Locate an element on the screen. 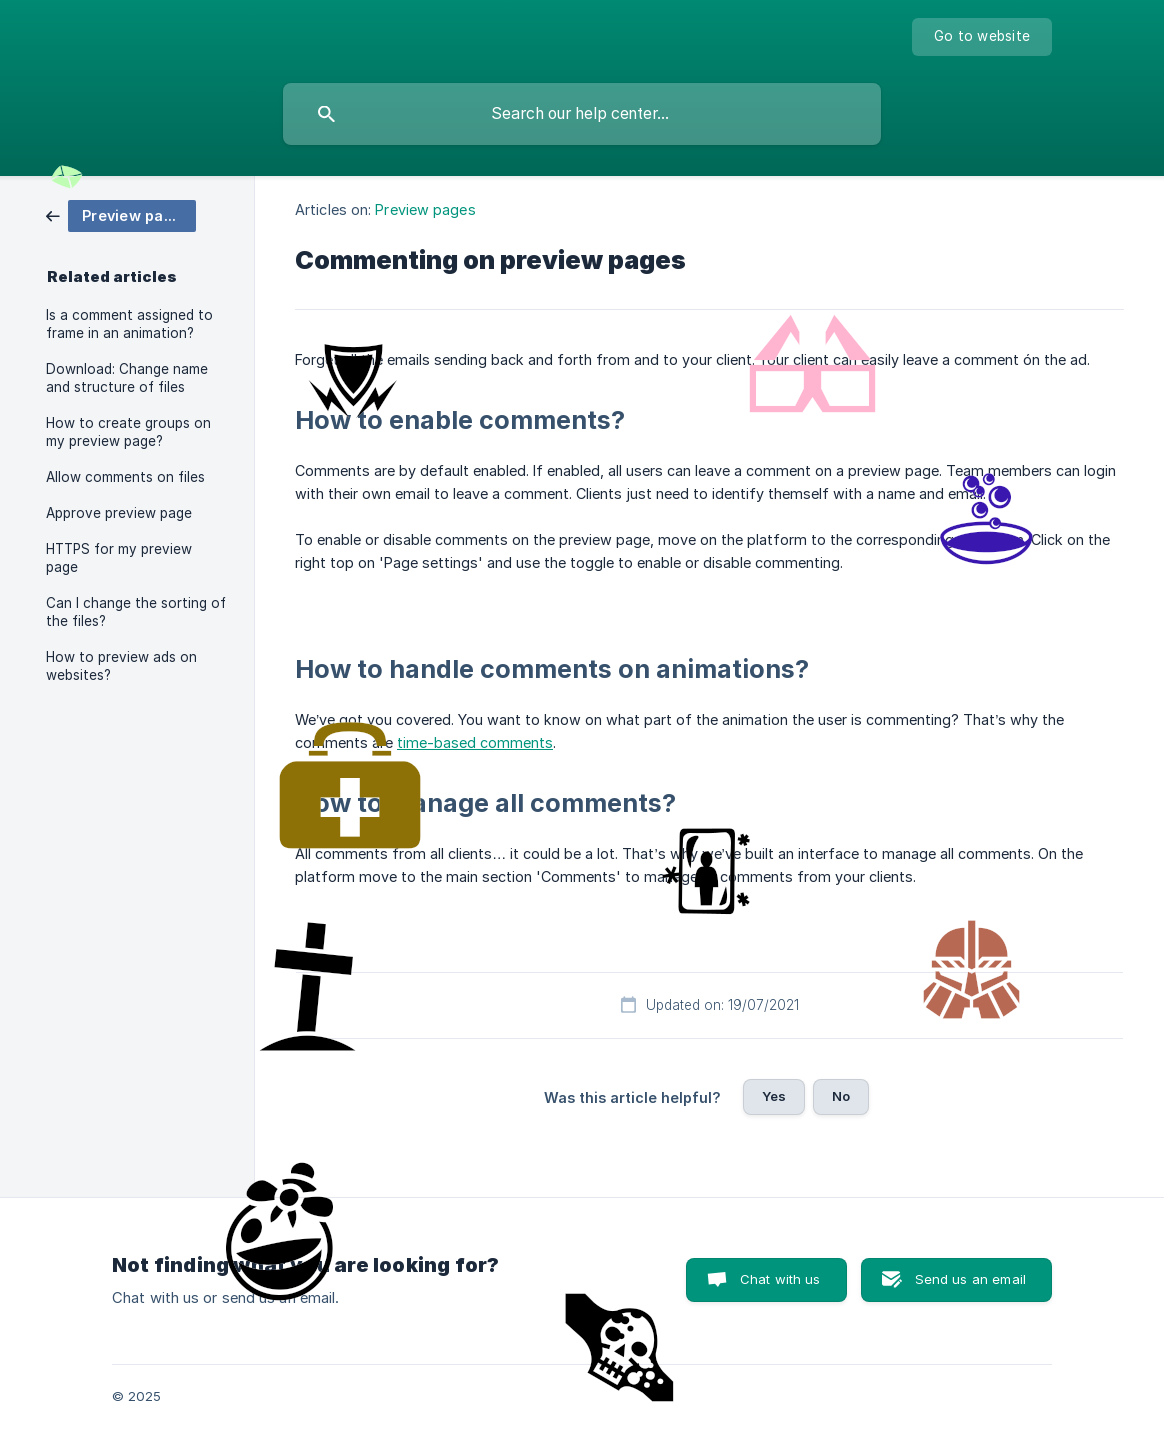 The width and height of the screenshot is (1164, 1429). activate power shield or energy protection is located at coordinates (353, 378).